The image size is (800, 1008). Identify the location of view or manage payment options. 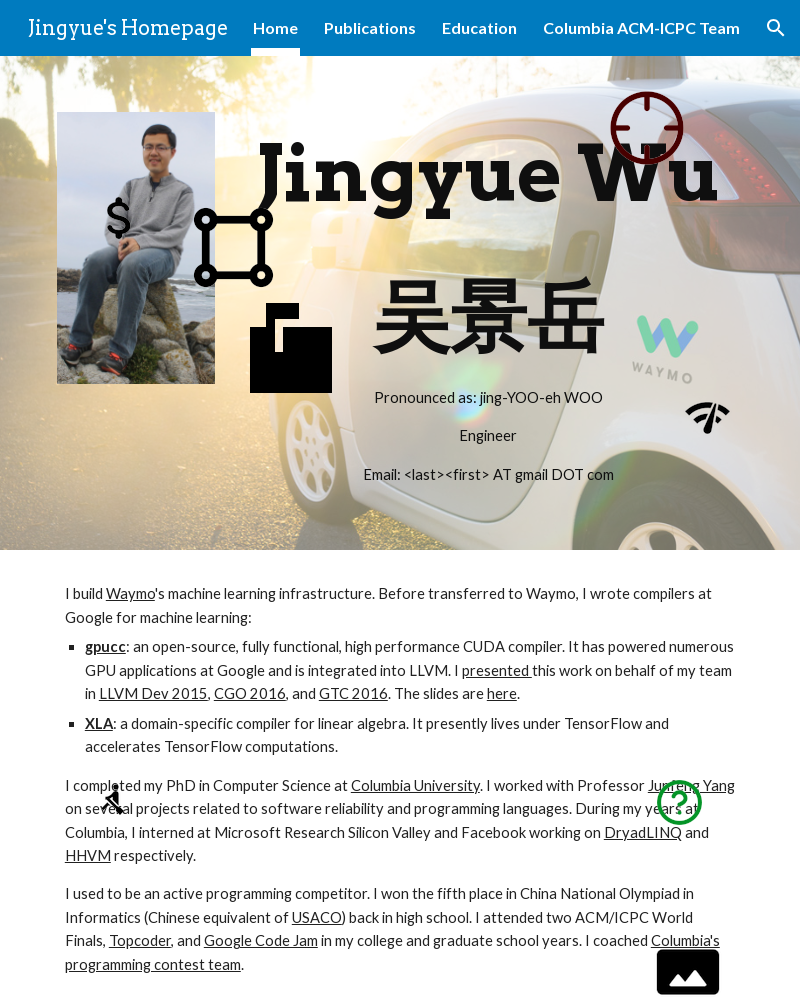
(120, 218).